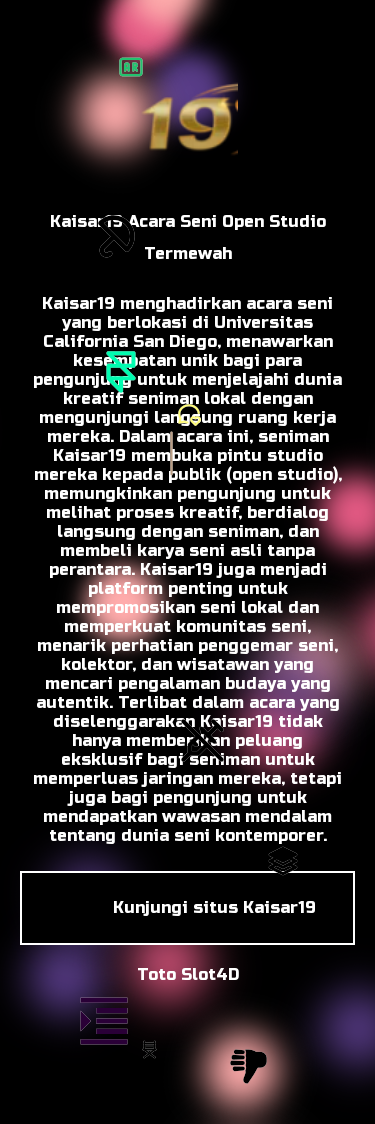  I want to click on view liked or favorited messages, so click(189, 414).